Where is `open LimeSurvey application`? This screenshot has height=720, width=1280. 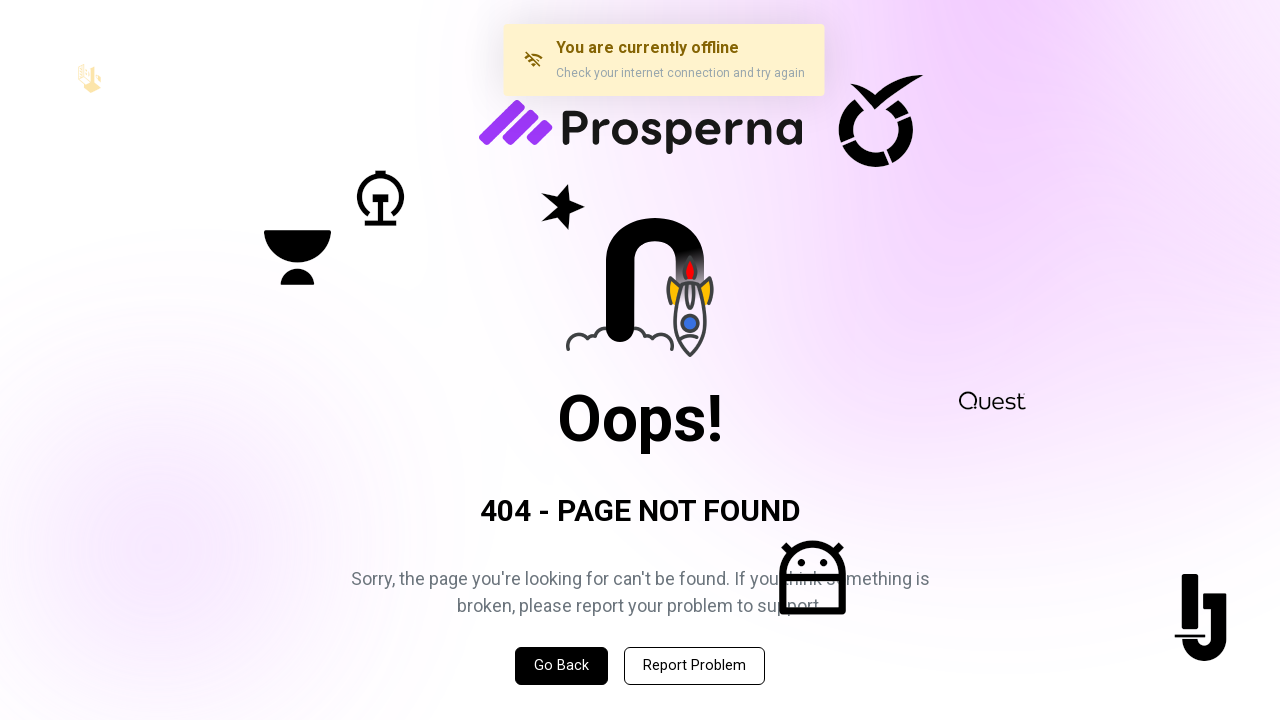
open LimeSurvey application is located at coordinates (881, 121).